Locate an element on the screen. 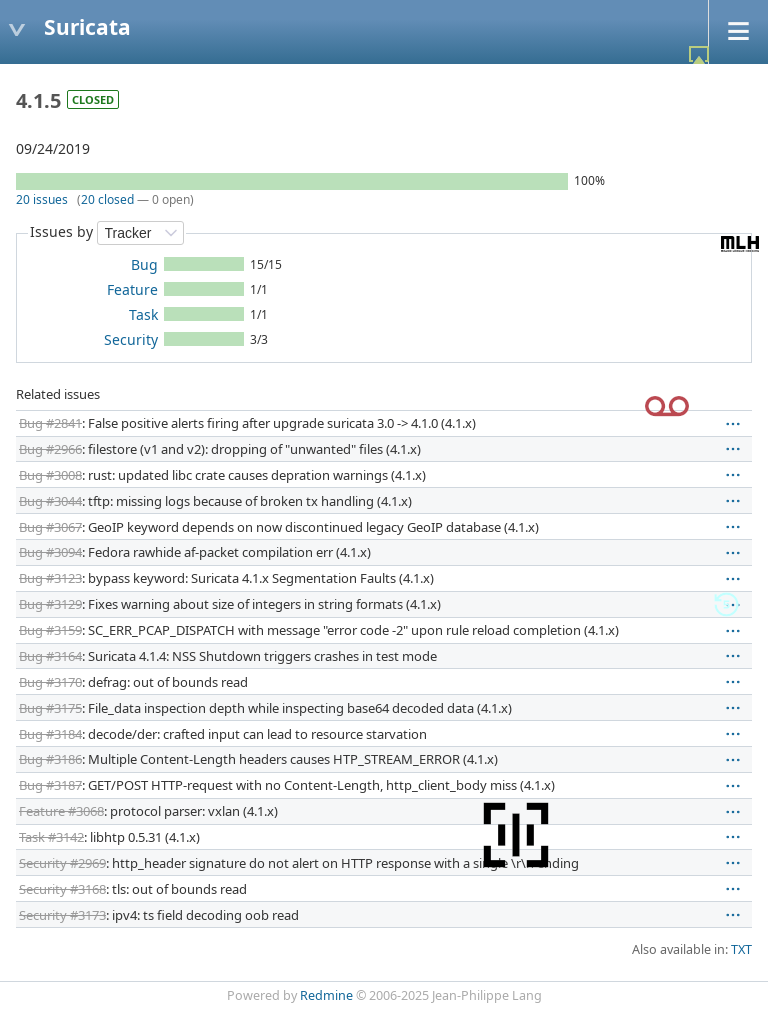 This screenshot has width=768, height=1009. stream content to an airplay-enabled device is located at coordinates (699, 55).